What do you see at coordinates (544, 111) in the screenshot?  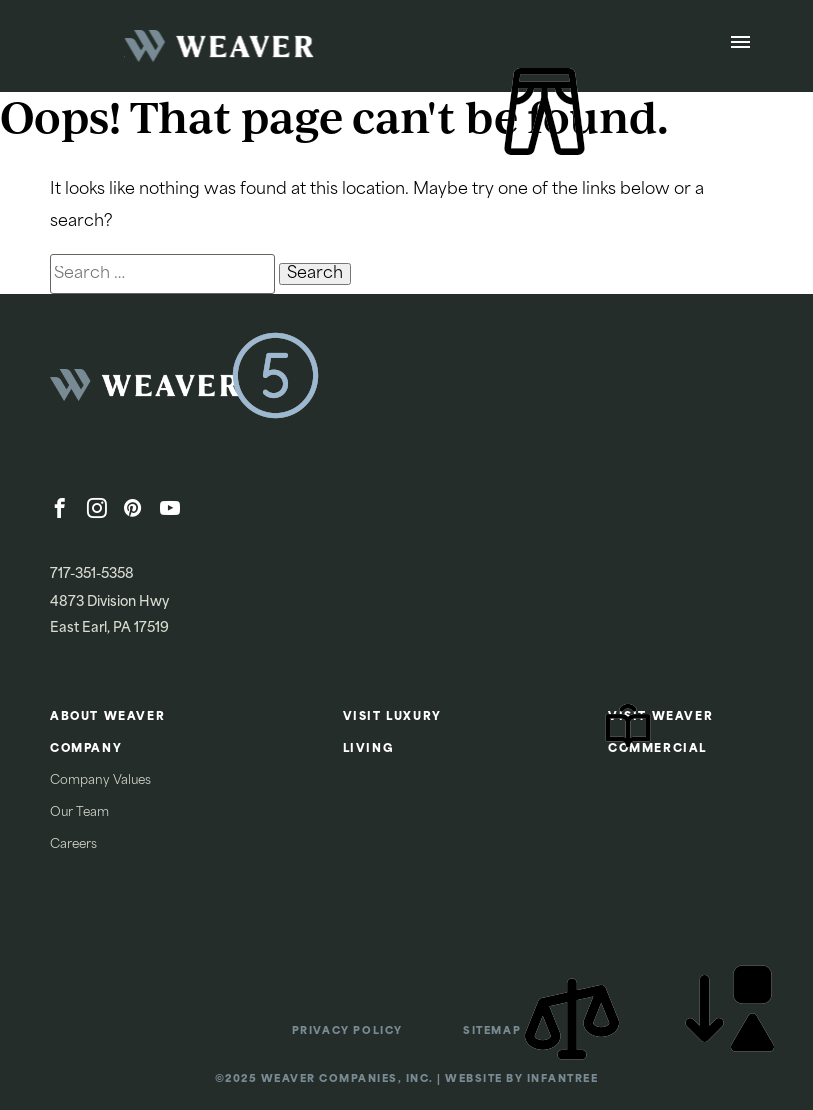 I see `browse pants or bottoms in a clothing app` at bounding box center [544, 111].